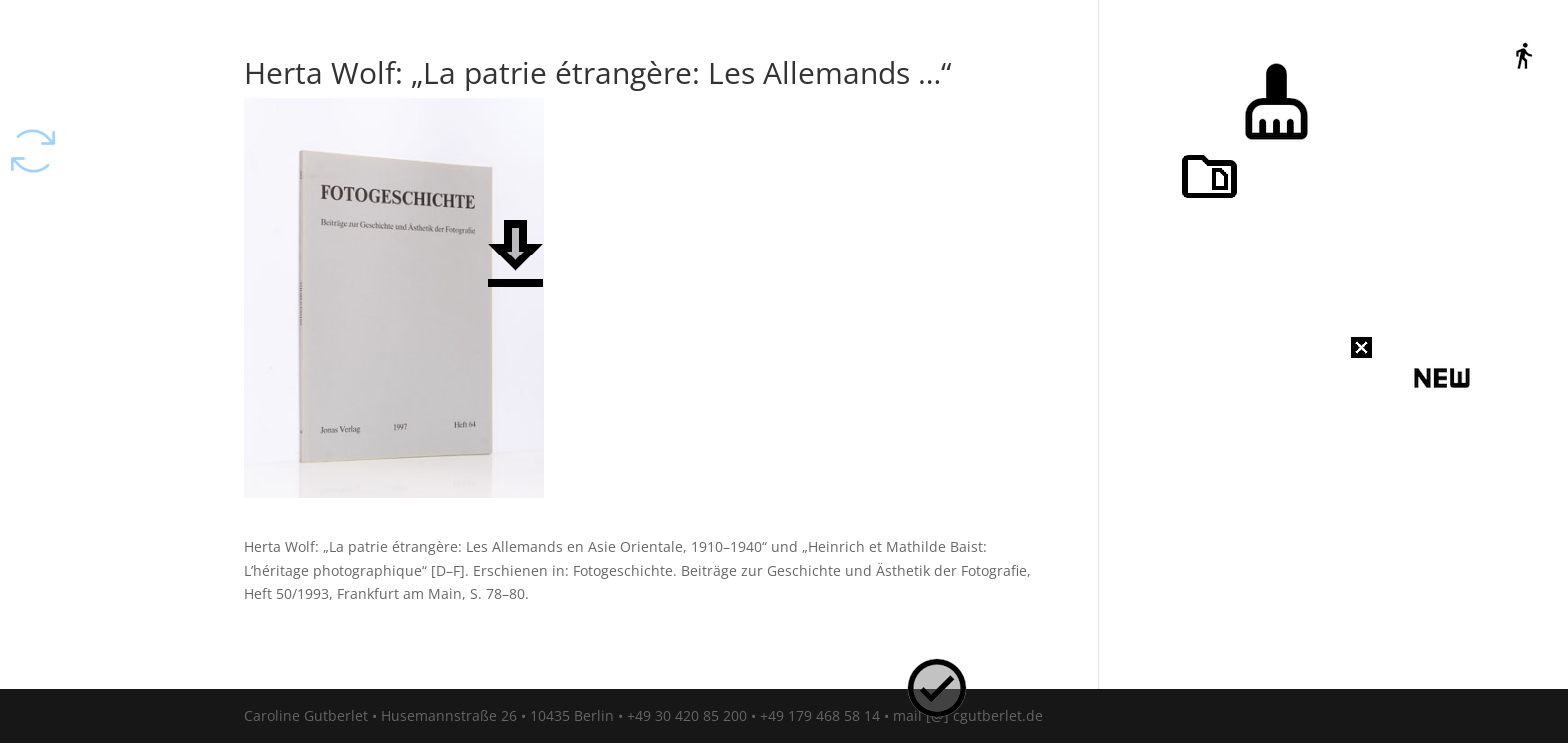 Image resolution: width=1568 pixels, height=743 pixels. I want to click on download a file or content, so click(515, 255).